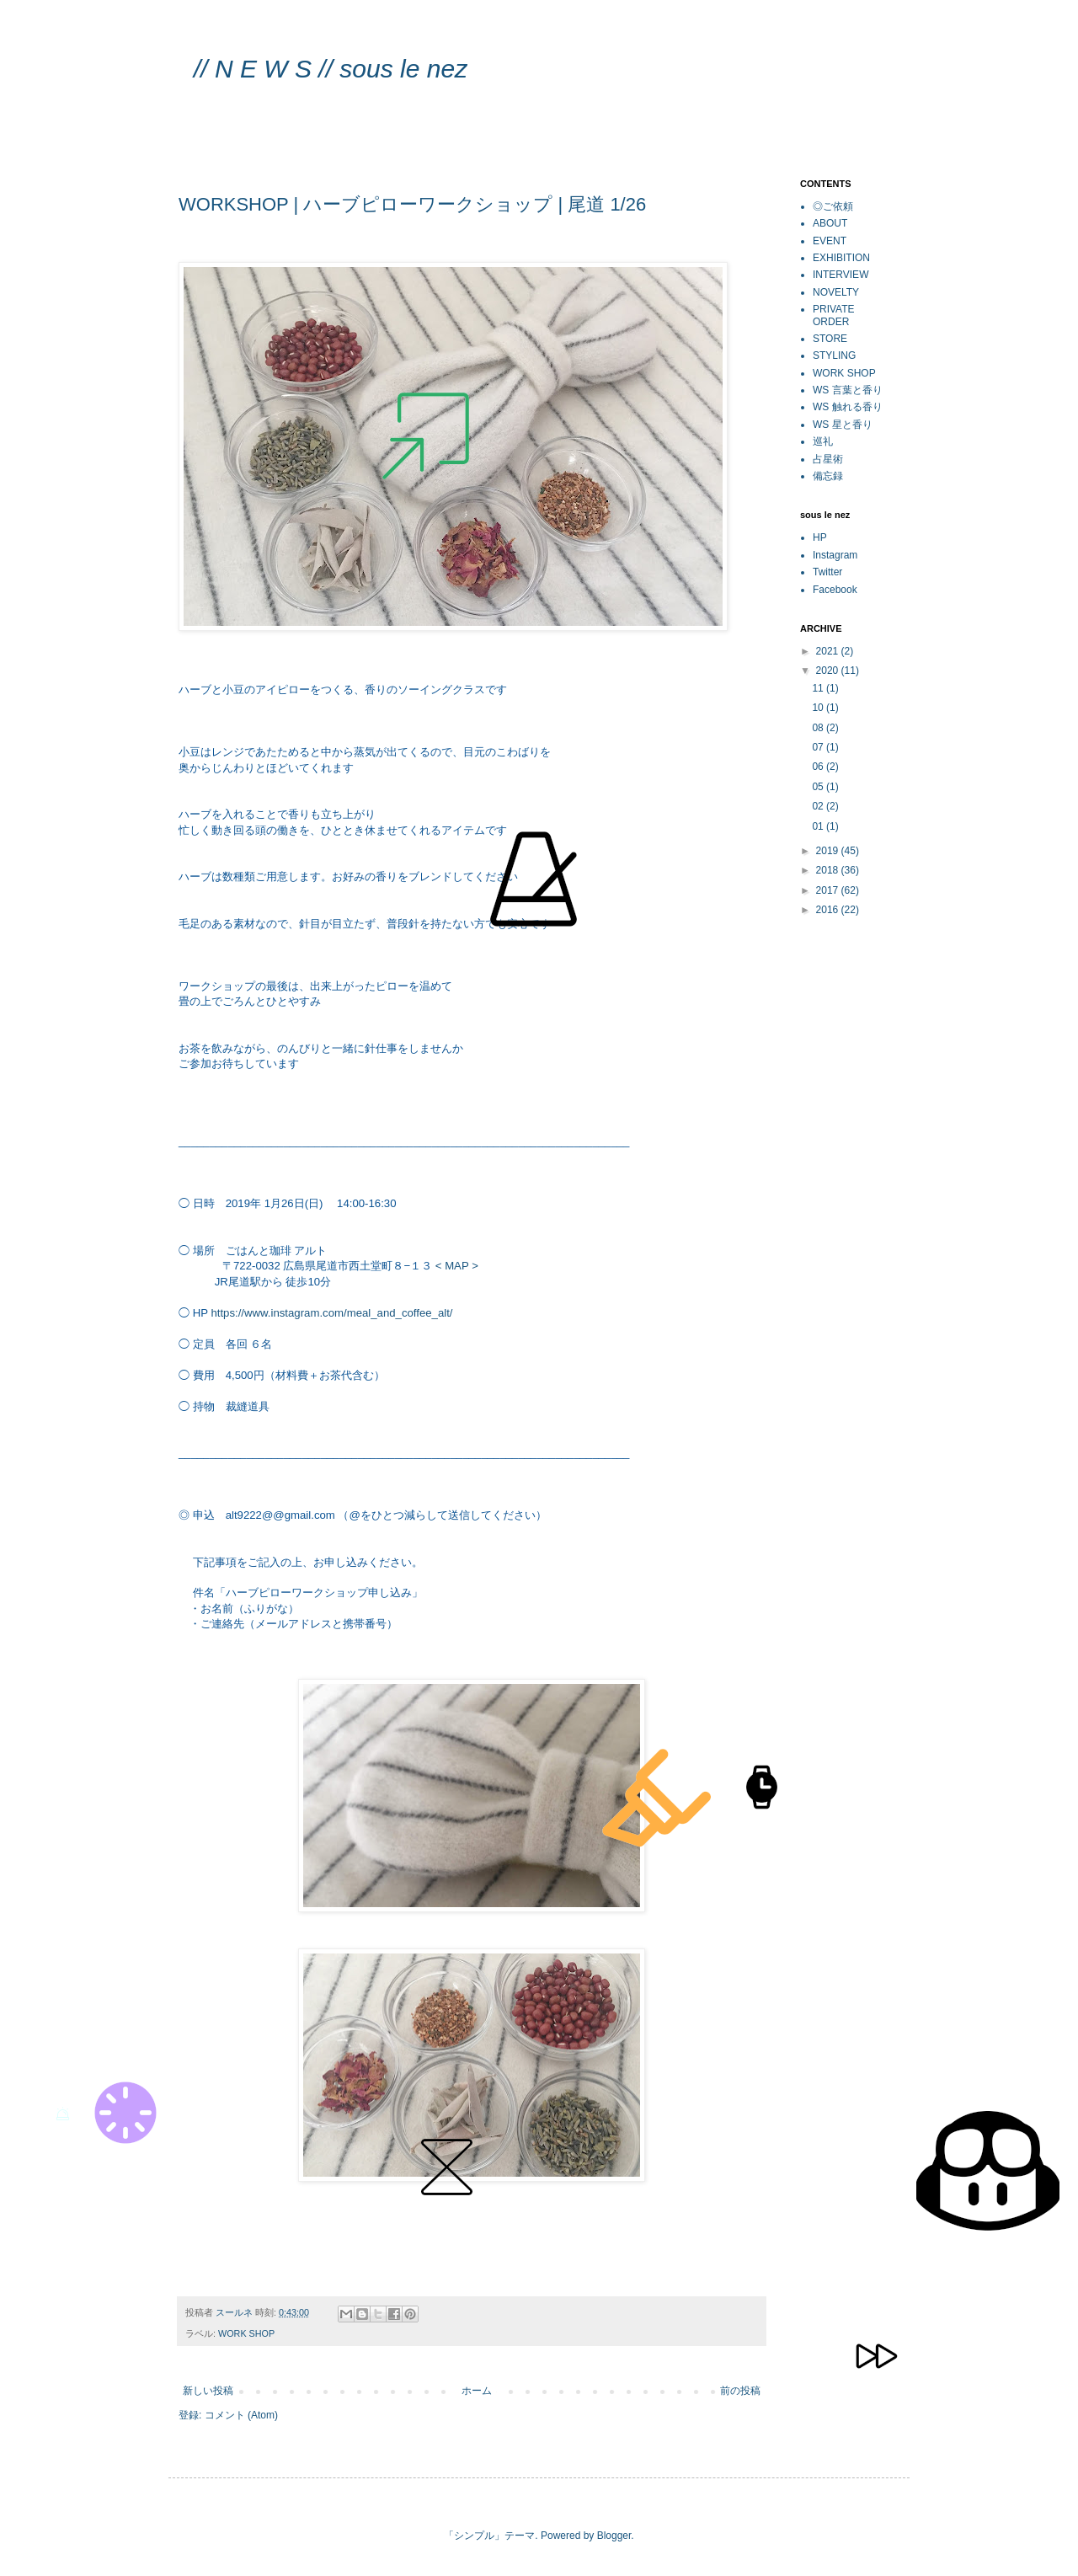 Image resolution: width=1078 pixels, height=2576 pixels. What do you see at coordinates (425, 436) in the screenshot?
I see `import or bring content into the current view` at bounding box center [425, 436].